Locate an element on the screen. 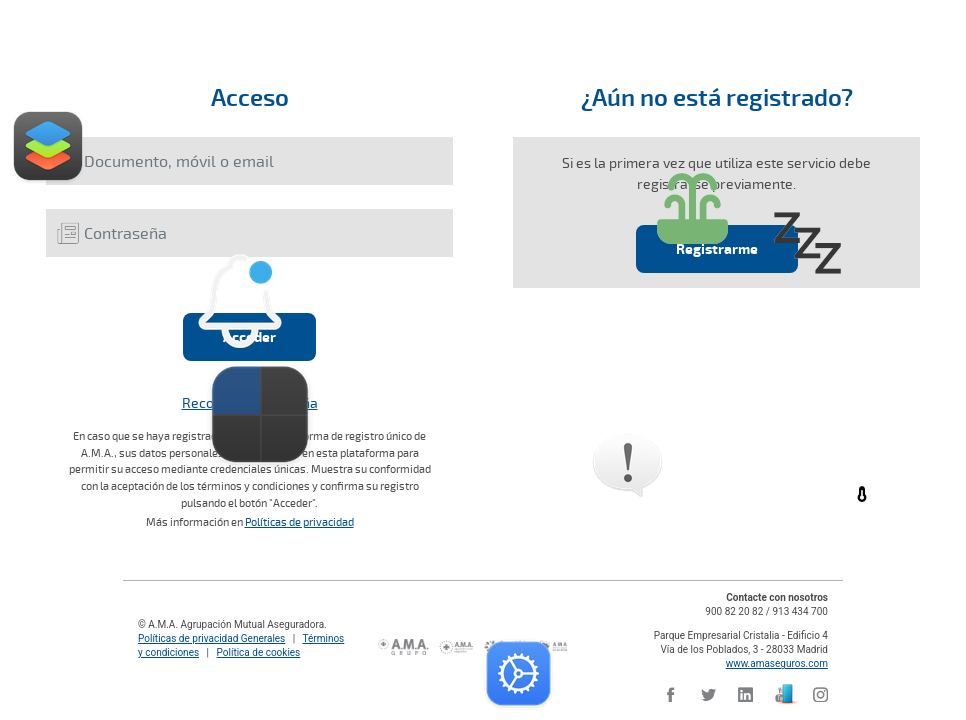 The width and height of the screenshot is (966, 720). indicates an important notification or alert message is located at coordinates (628, 463).